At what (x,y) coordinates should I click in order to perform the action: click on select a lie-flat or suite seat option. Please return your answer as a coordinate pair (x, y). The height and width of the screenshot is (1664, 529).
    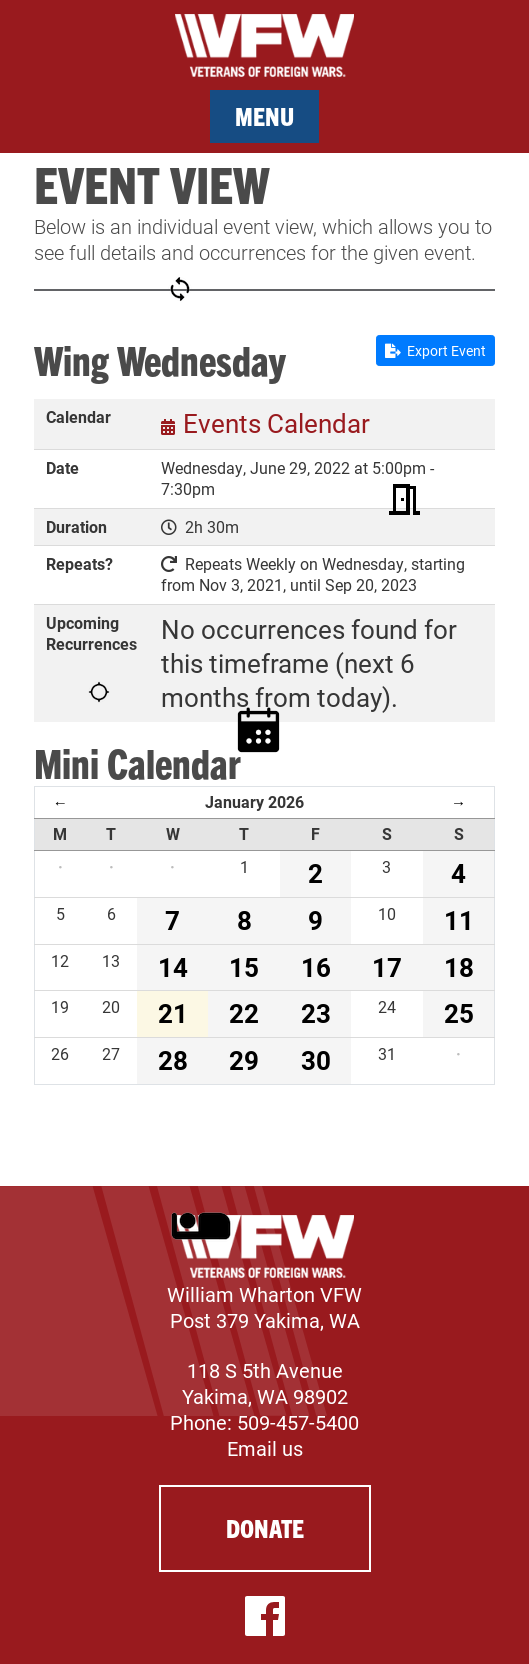
    Looking at the image, I should click on (201, 1226).